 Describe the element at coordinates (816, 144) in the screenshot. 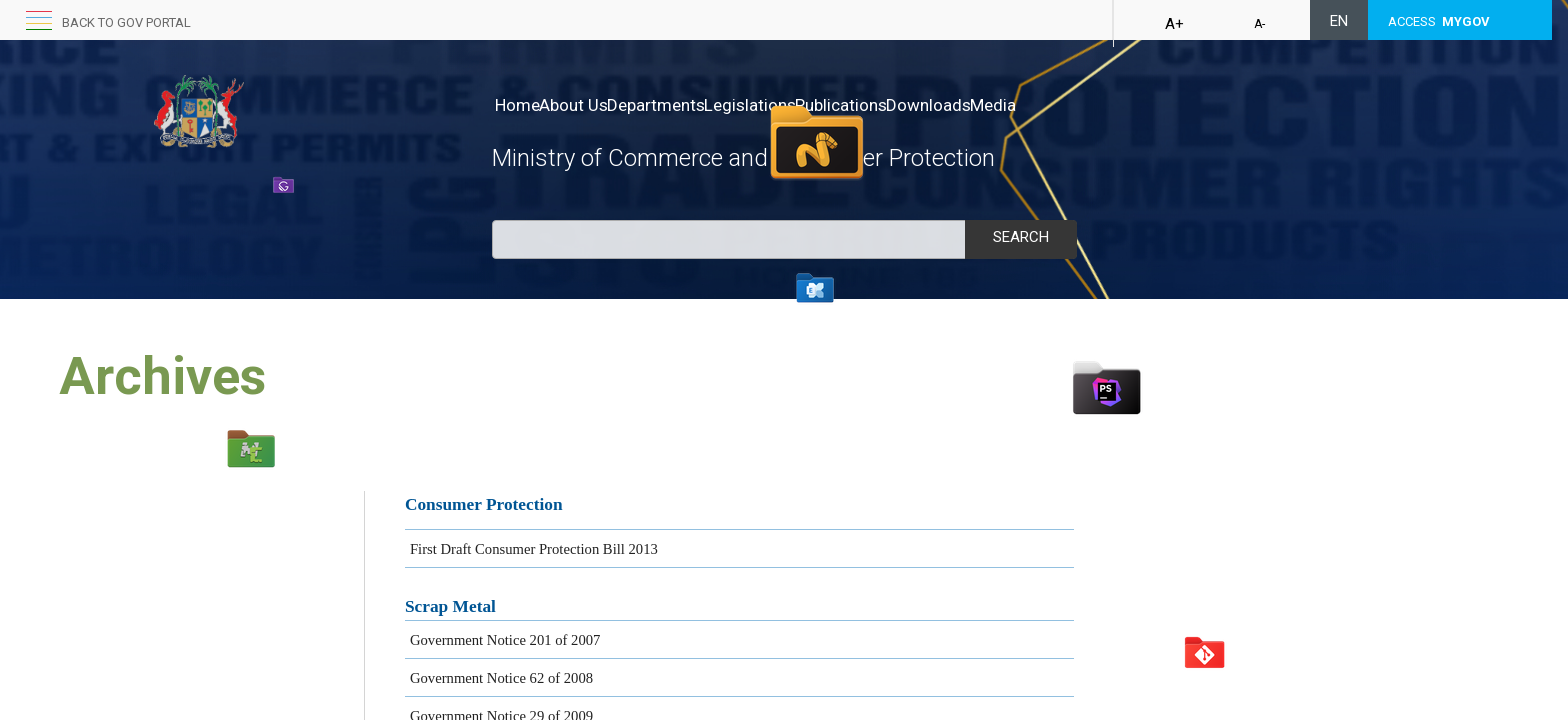

I see `open the Modo 3D modeling application folder` at that location.